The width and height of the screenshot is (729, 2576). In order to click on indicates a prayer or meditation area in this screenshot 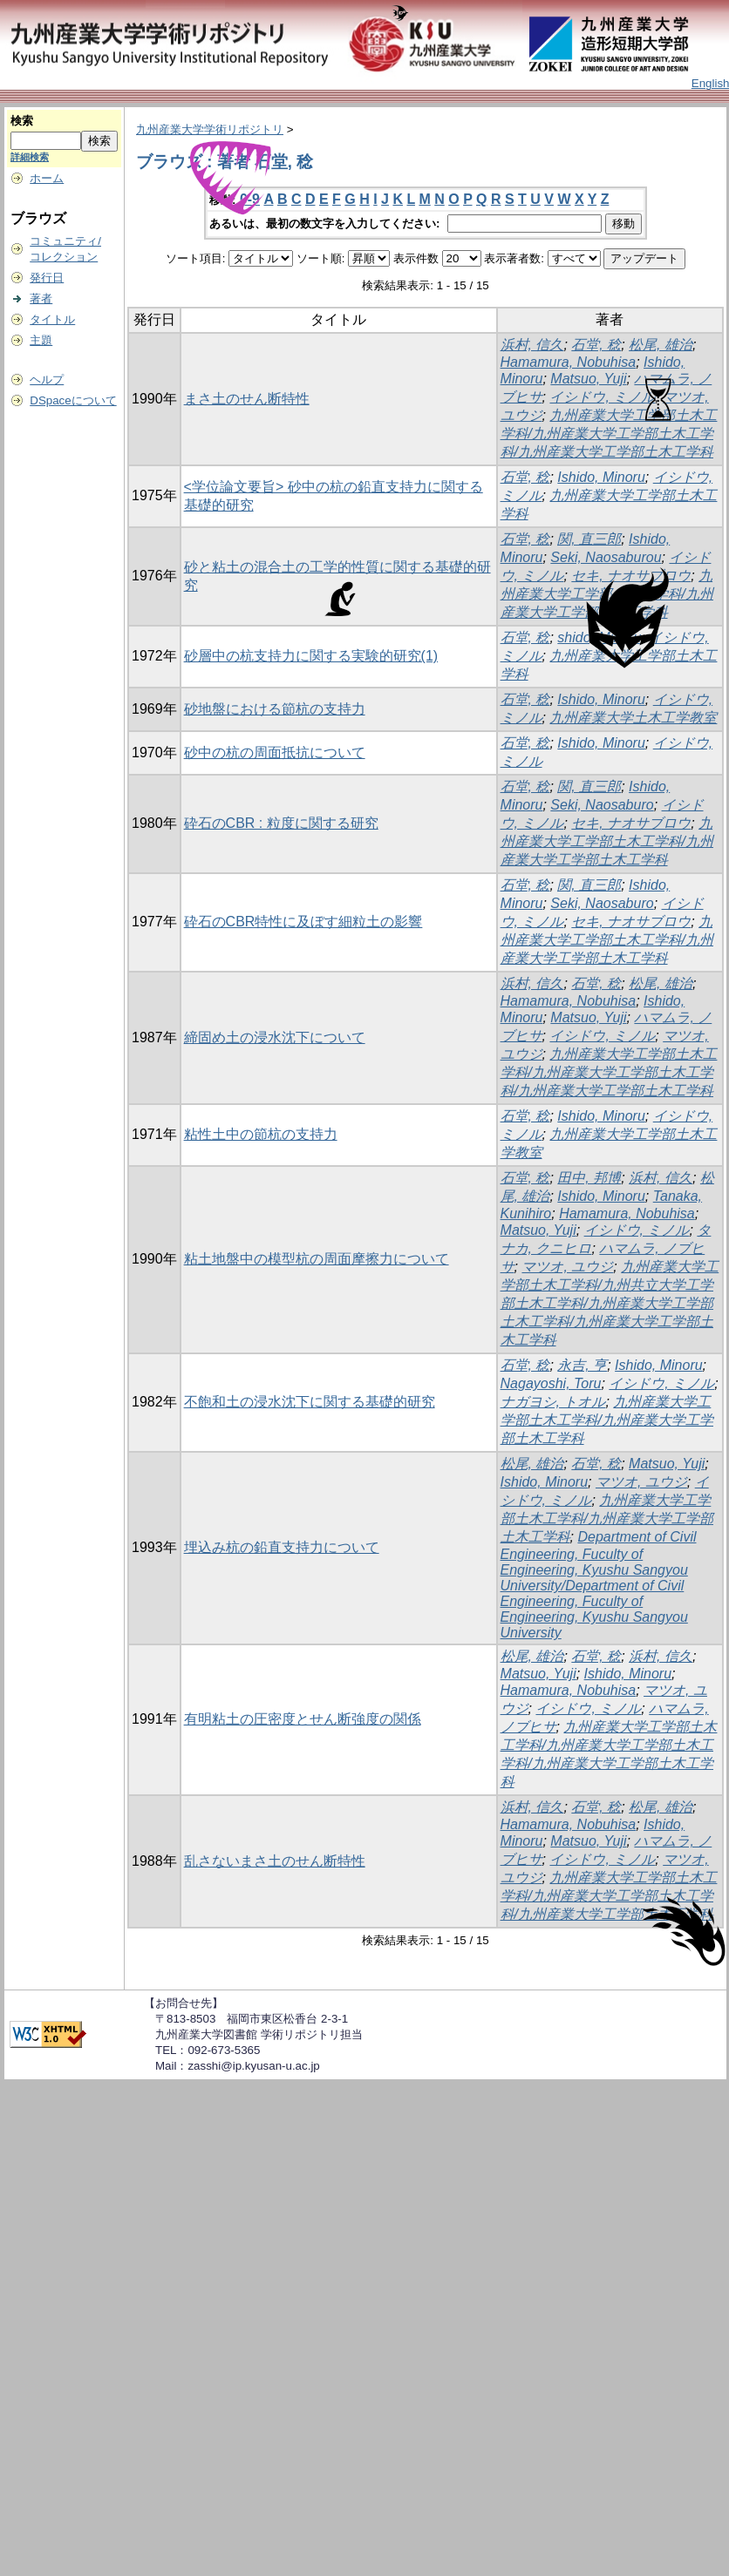, I will do `click(340, 598)`.